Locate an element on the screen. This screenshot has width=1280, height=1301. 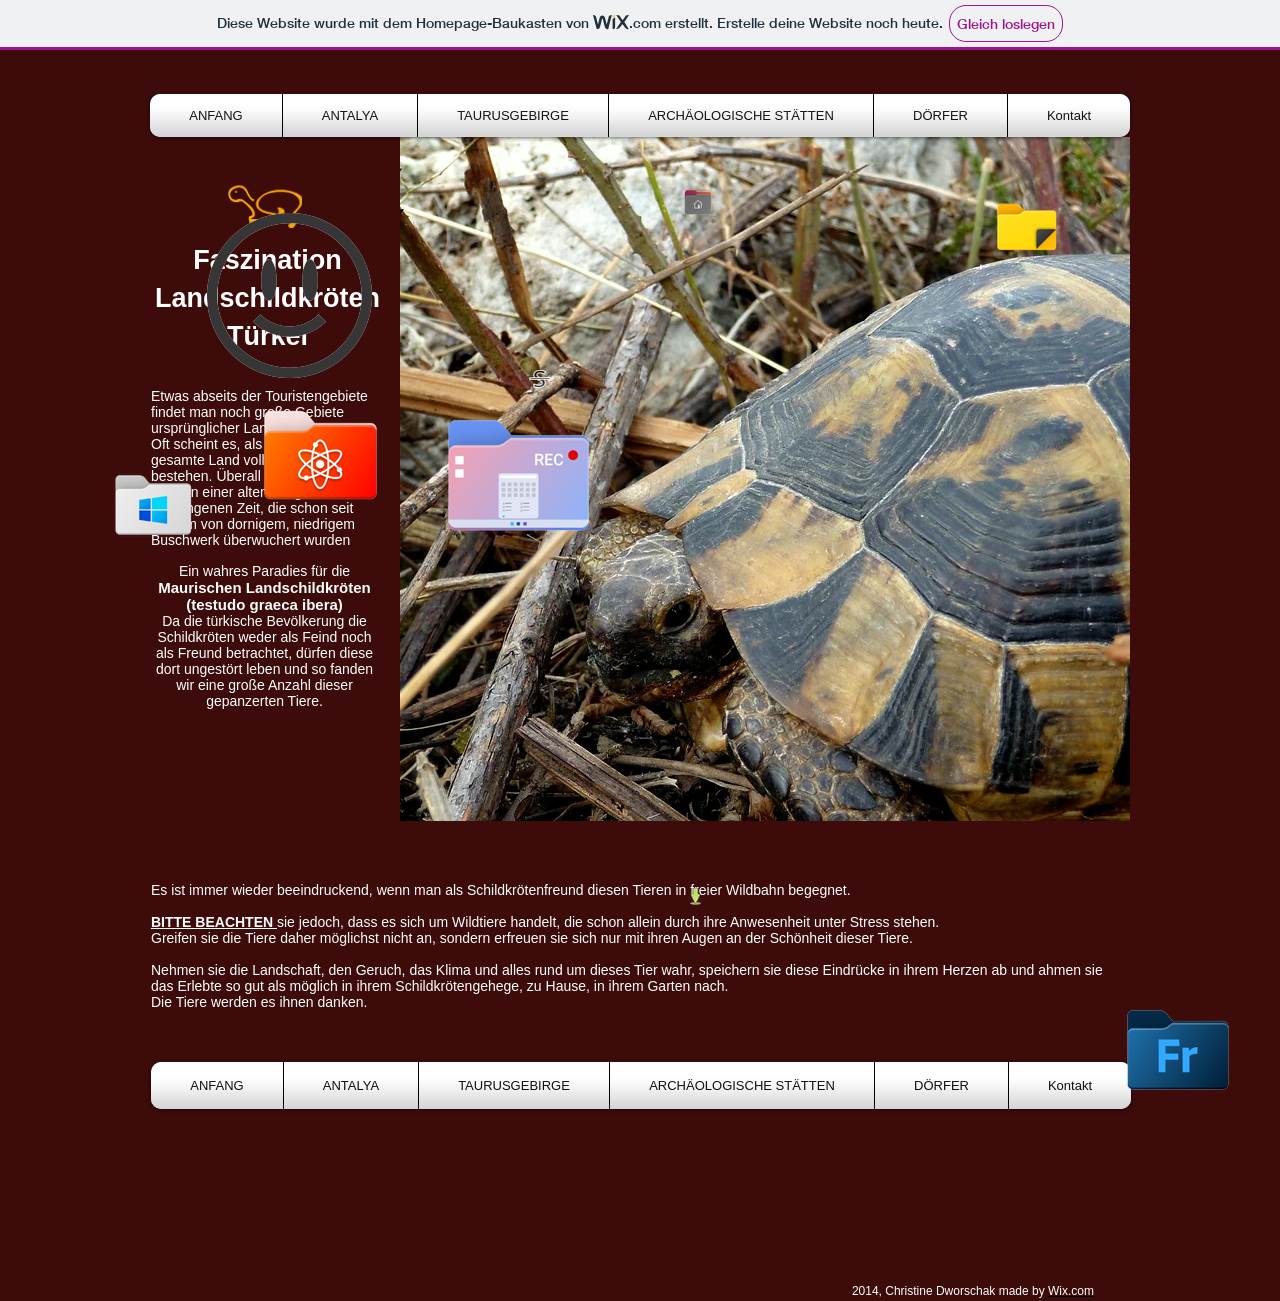
save the current file or document is located at coordinates (695, 896).